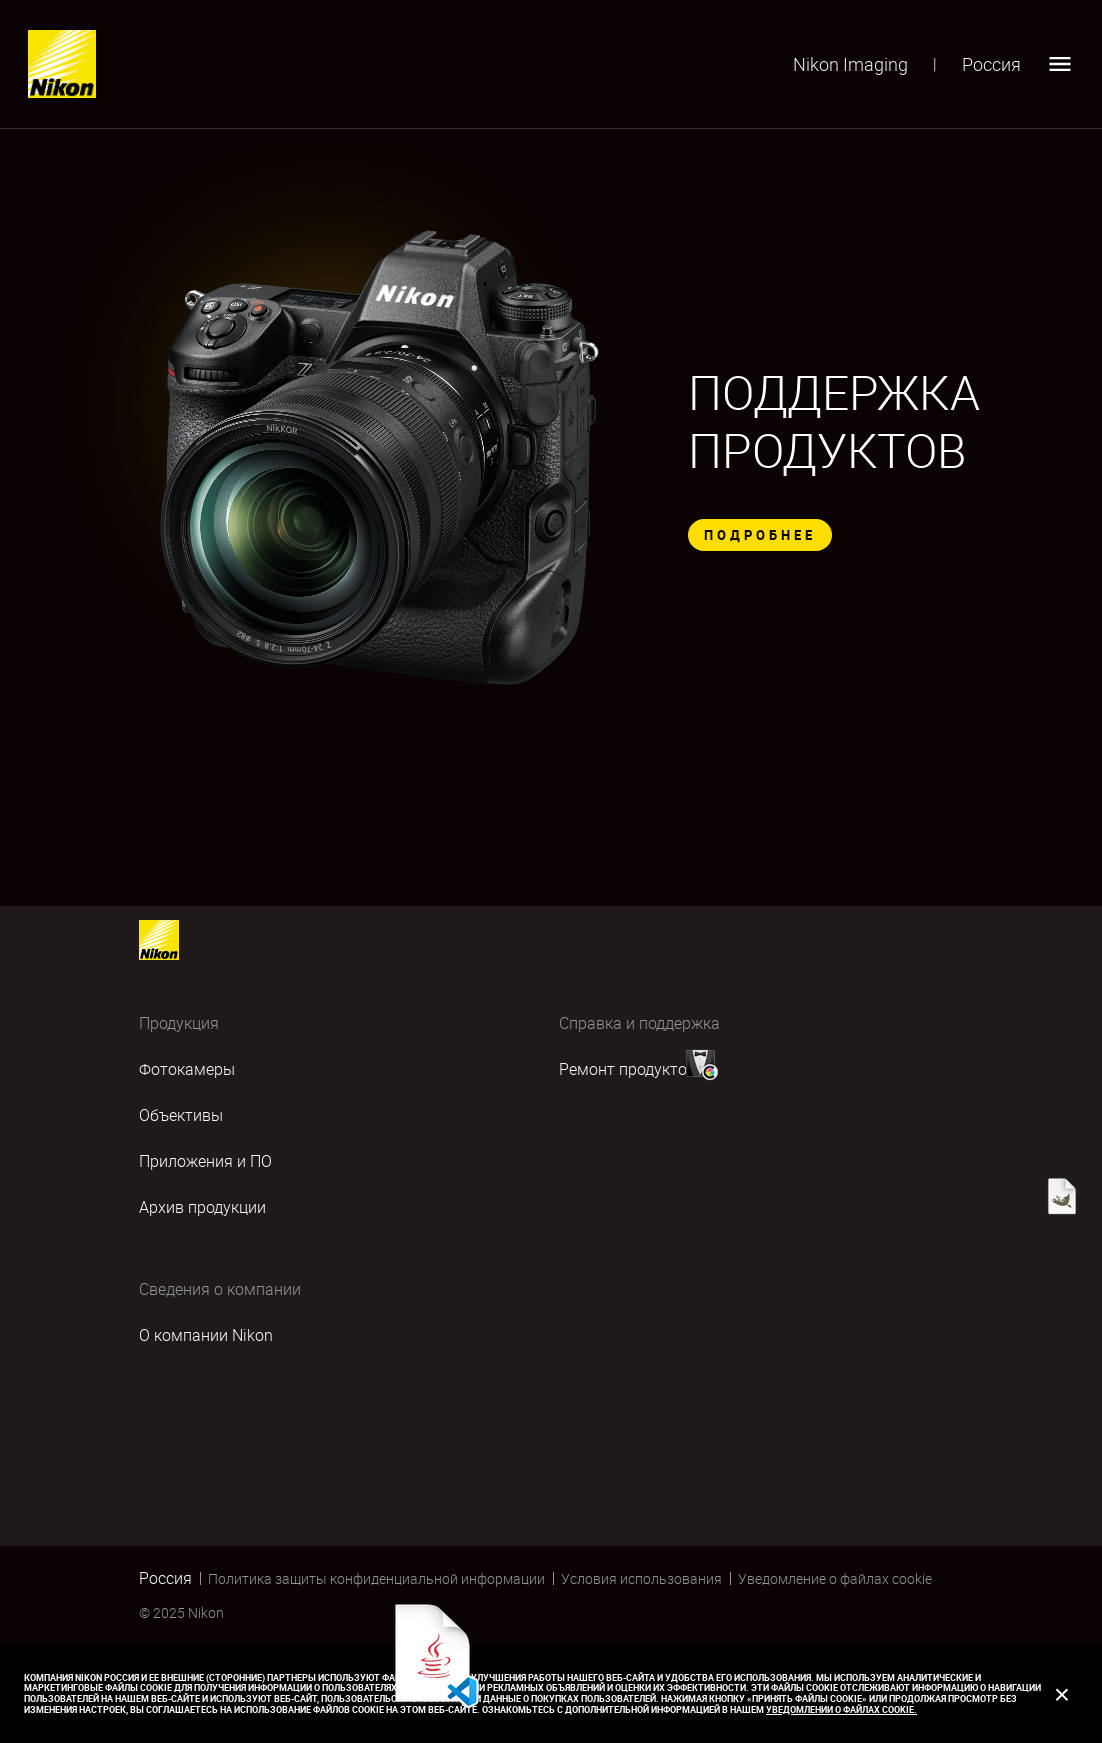 The height and width of the screenshot is (1743, 1102). What do you see at coordinates (432, 1655) in the screenshot?
I see `open a Java file in Visual Studio Code` at bounding box center [432, 1655].